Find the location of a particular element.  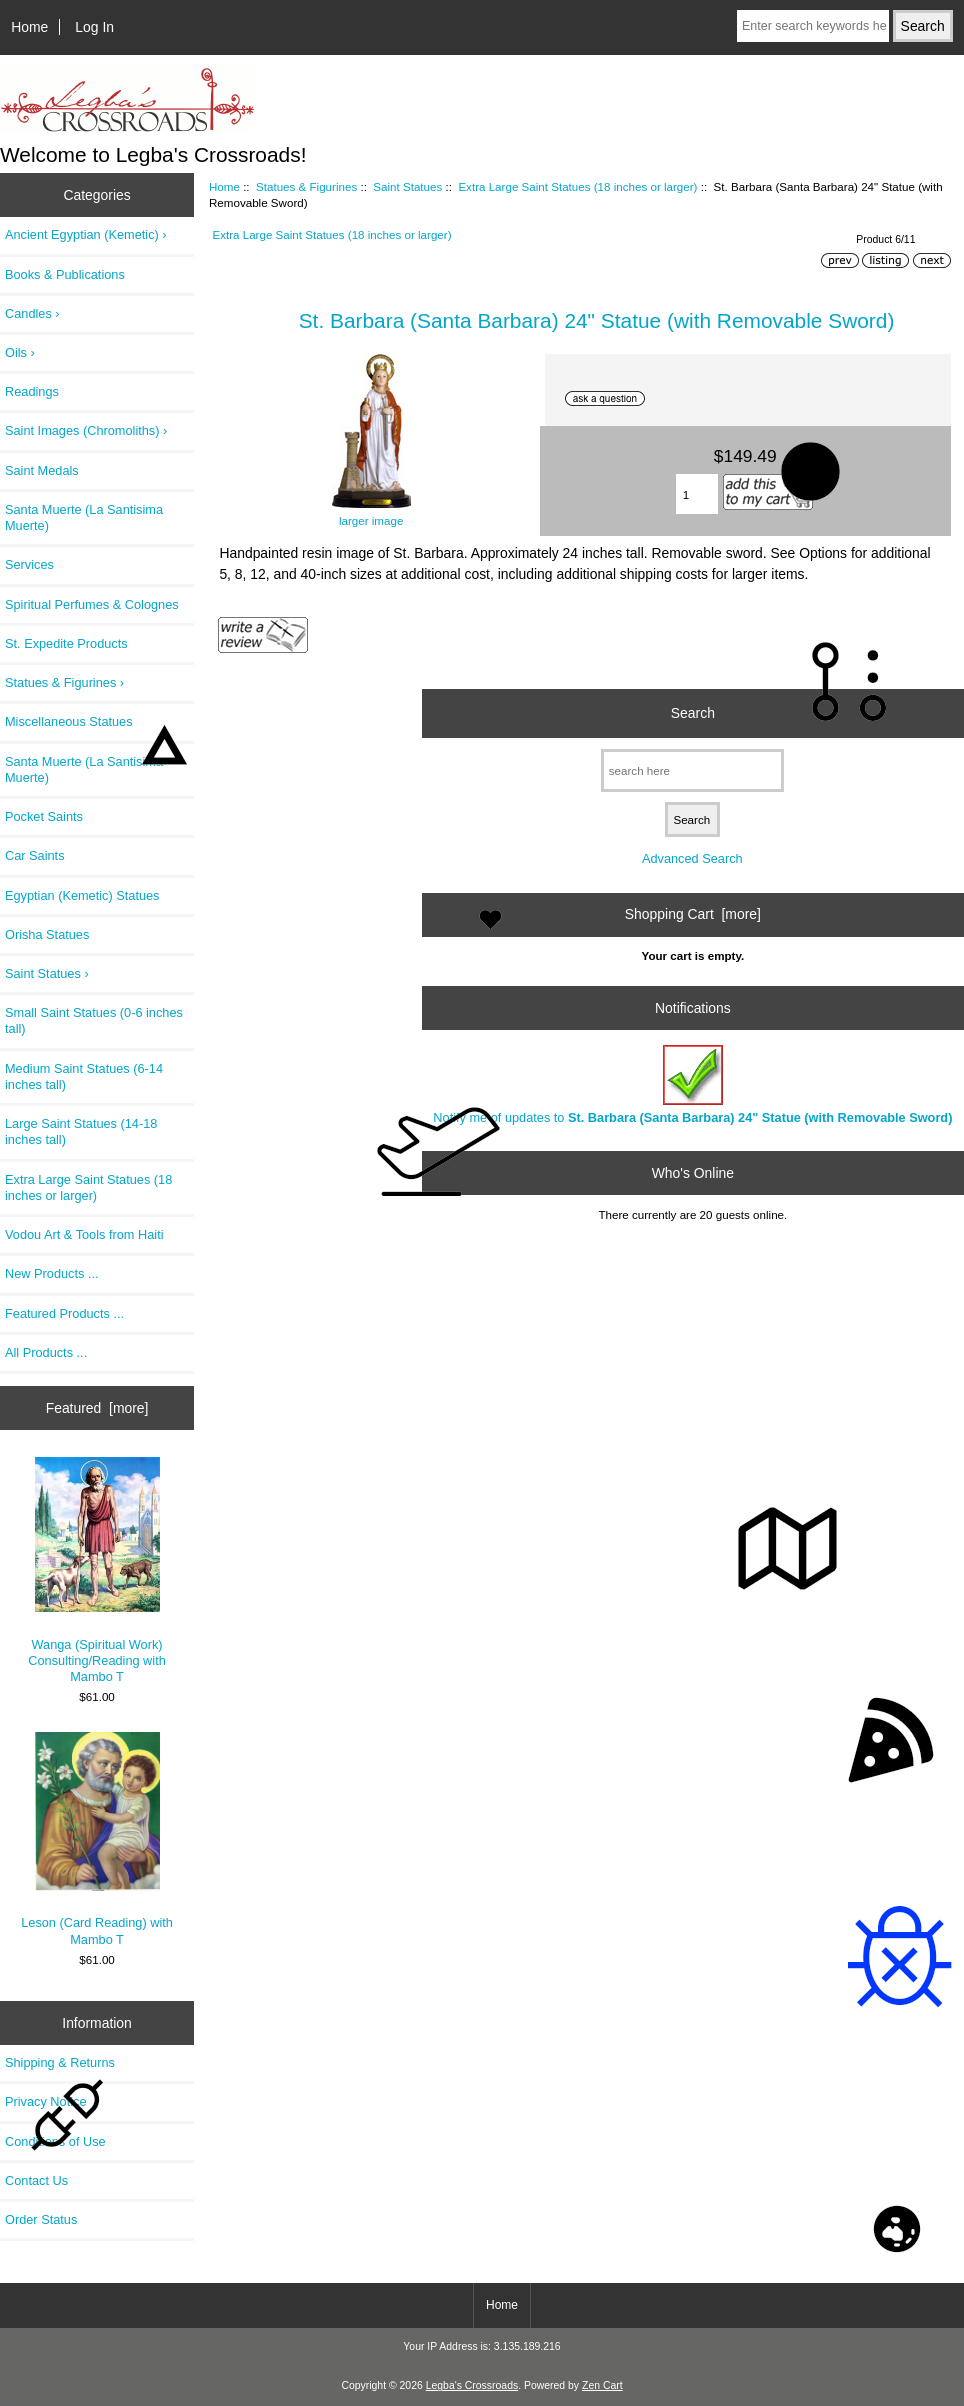

indicates a favorited or liked item is located at coordinates (490, 919).